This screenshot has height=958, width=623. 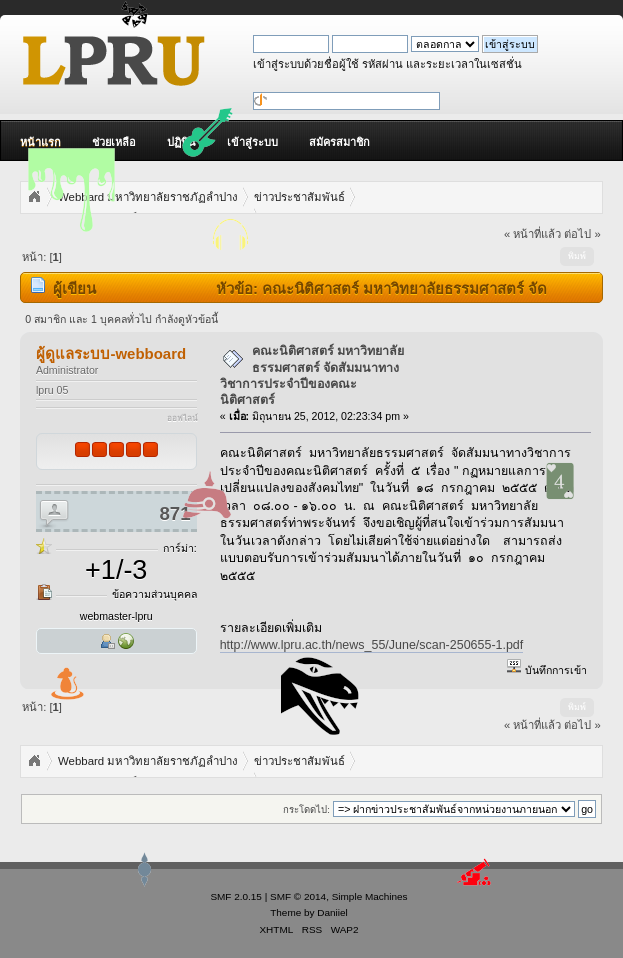 I want to click on access music or audio settings, so click(x=207, y=132).